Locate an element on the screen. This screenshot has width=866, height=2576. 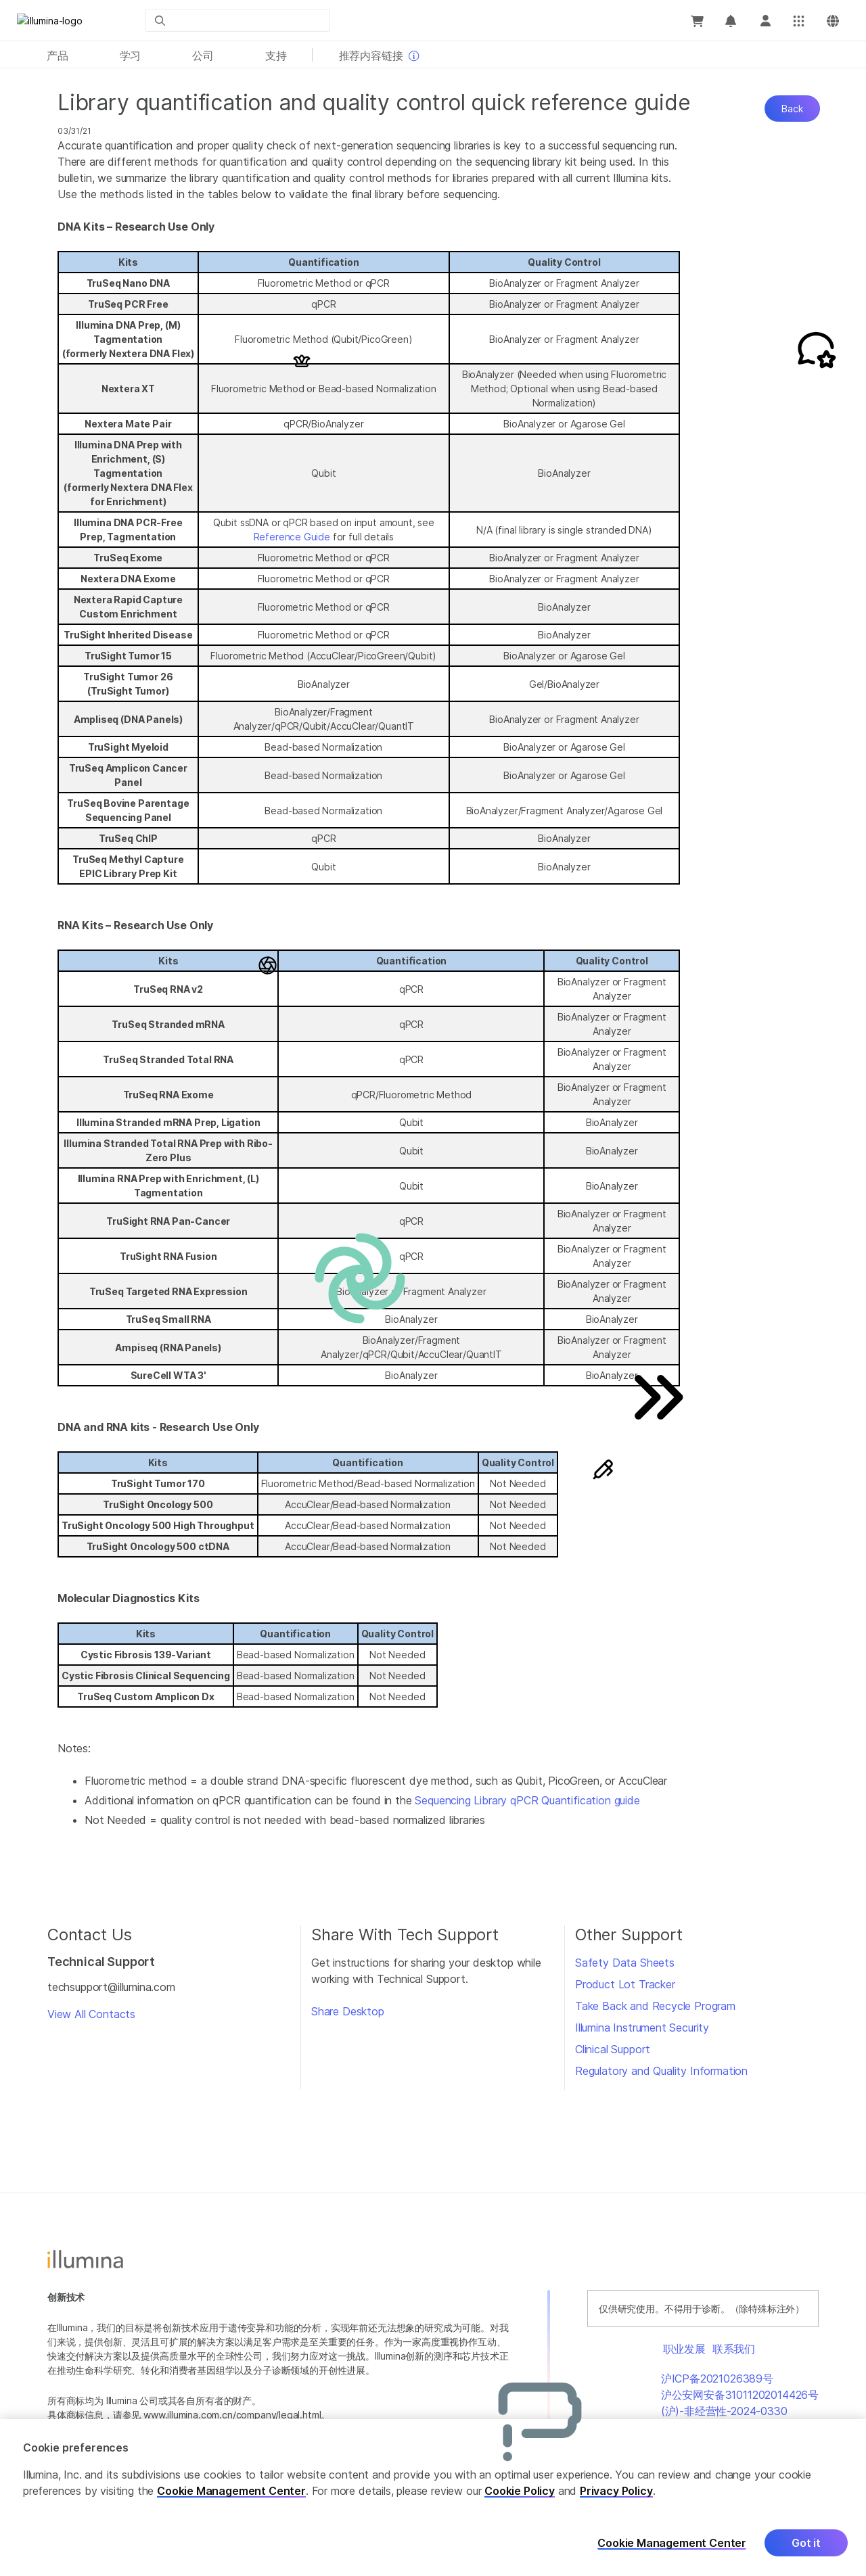
skip forward or advance to the next item is located at coordinates (657, 1397).